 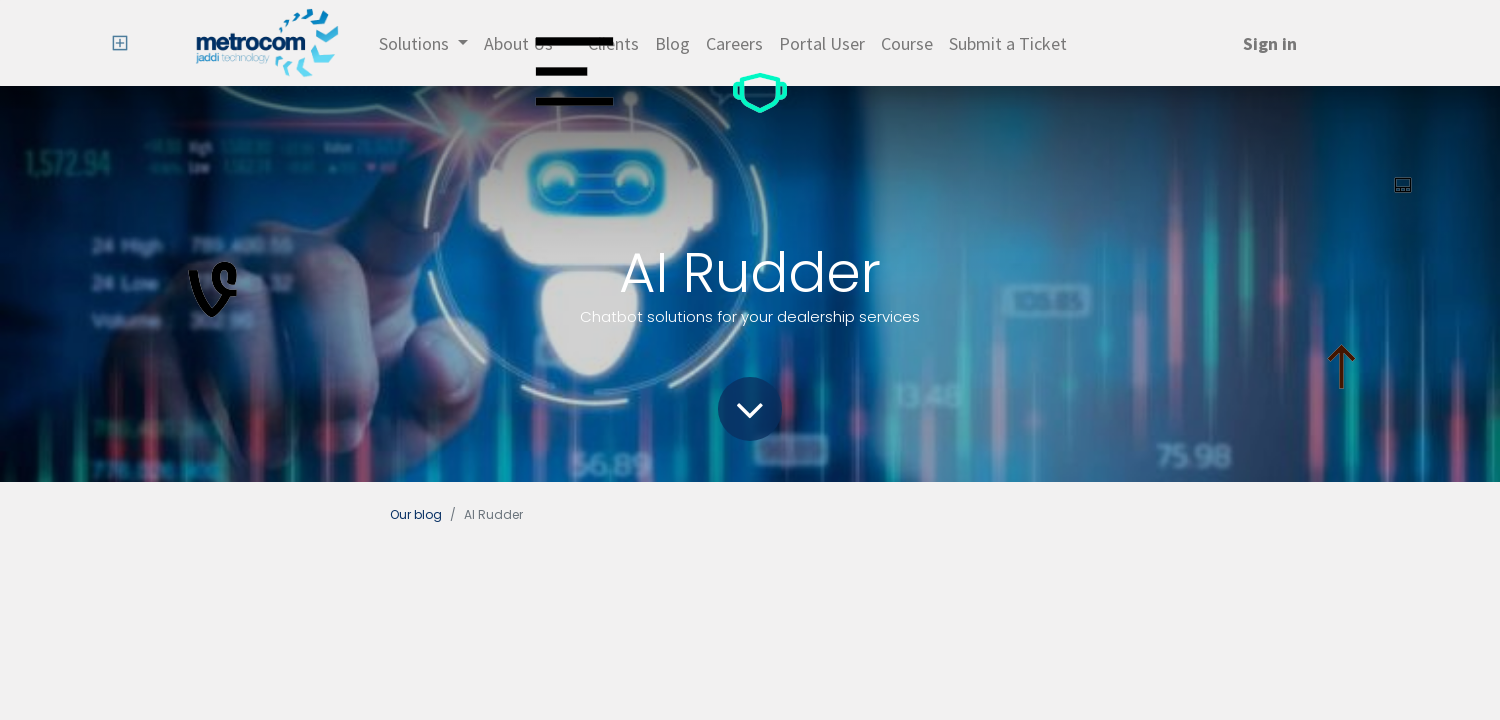 I want to click on add a new item or create new content, so click(x=120, y=43).